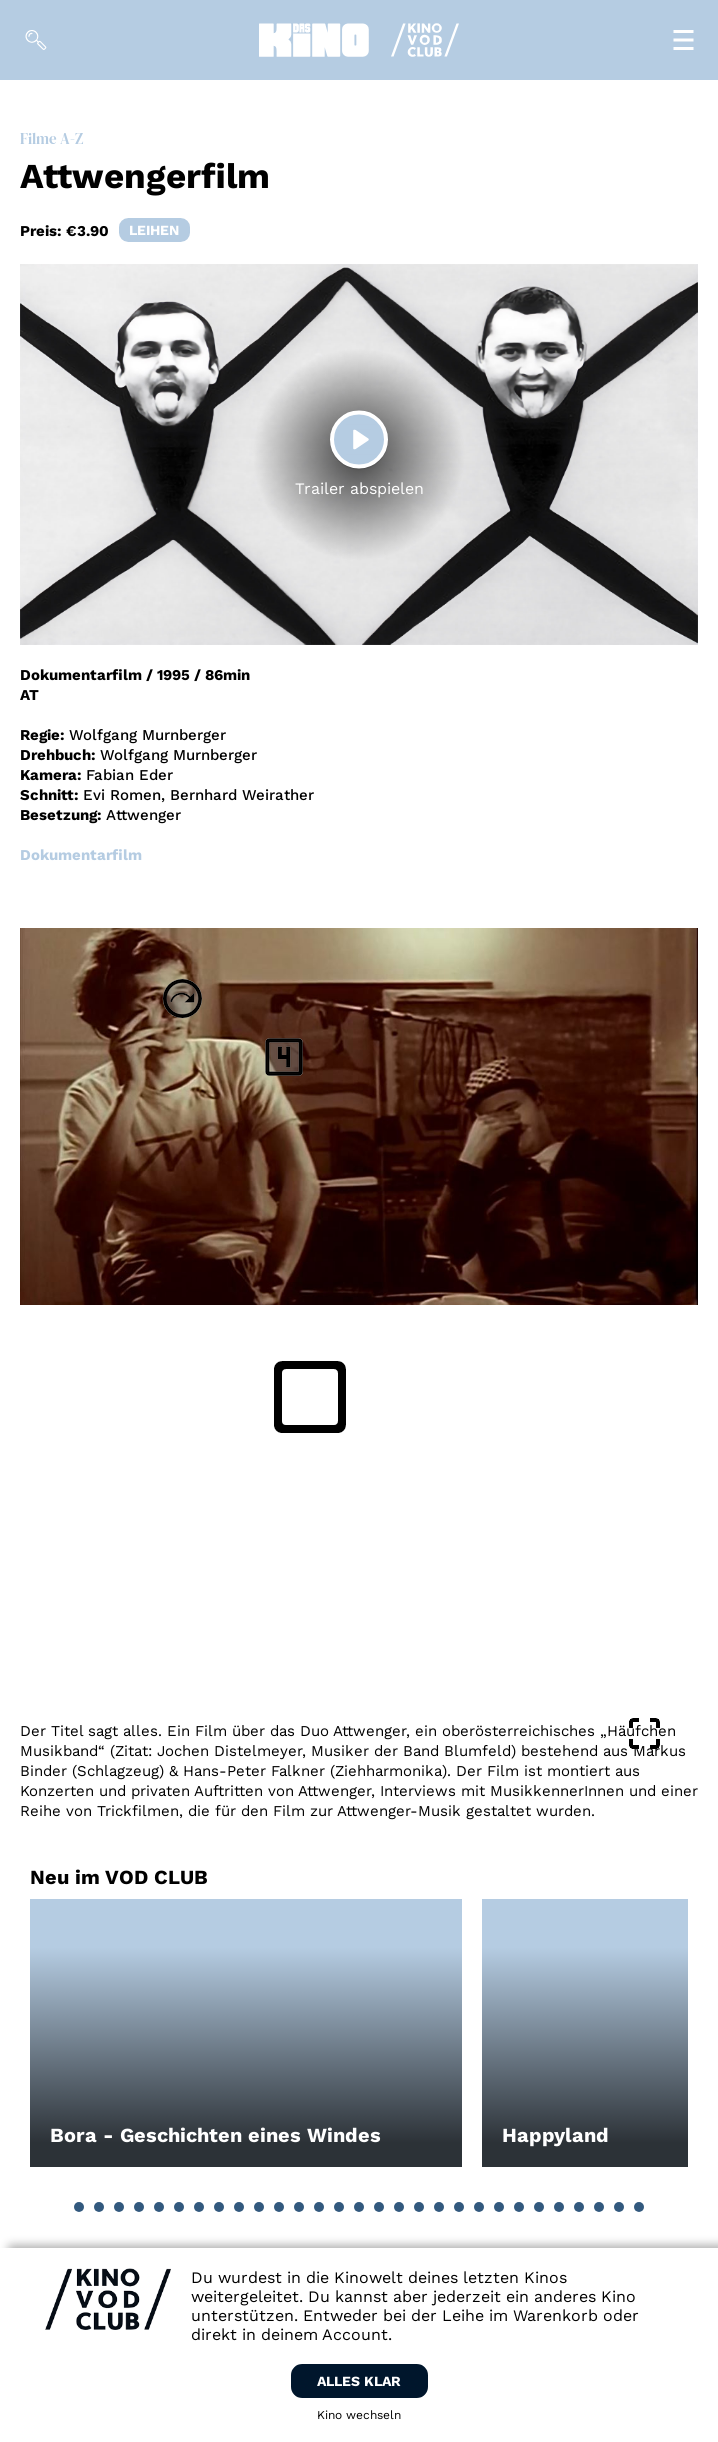 This screenshot has width=718, height=2442. What do you see at coordinates (644, 1733) in the screenshot?
I see `scan a QR code or barcode` at bounding box center [644, 1733].